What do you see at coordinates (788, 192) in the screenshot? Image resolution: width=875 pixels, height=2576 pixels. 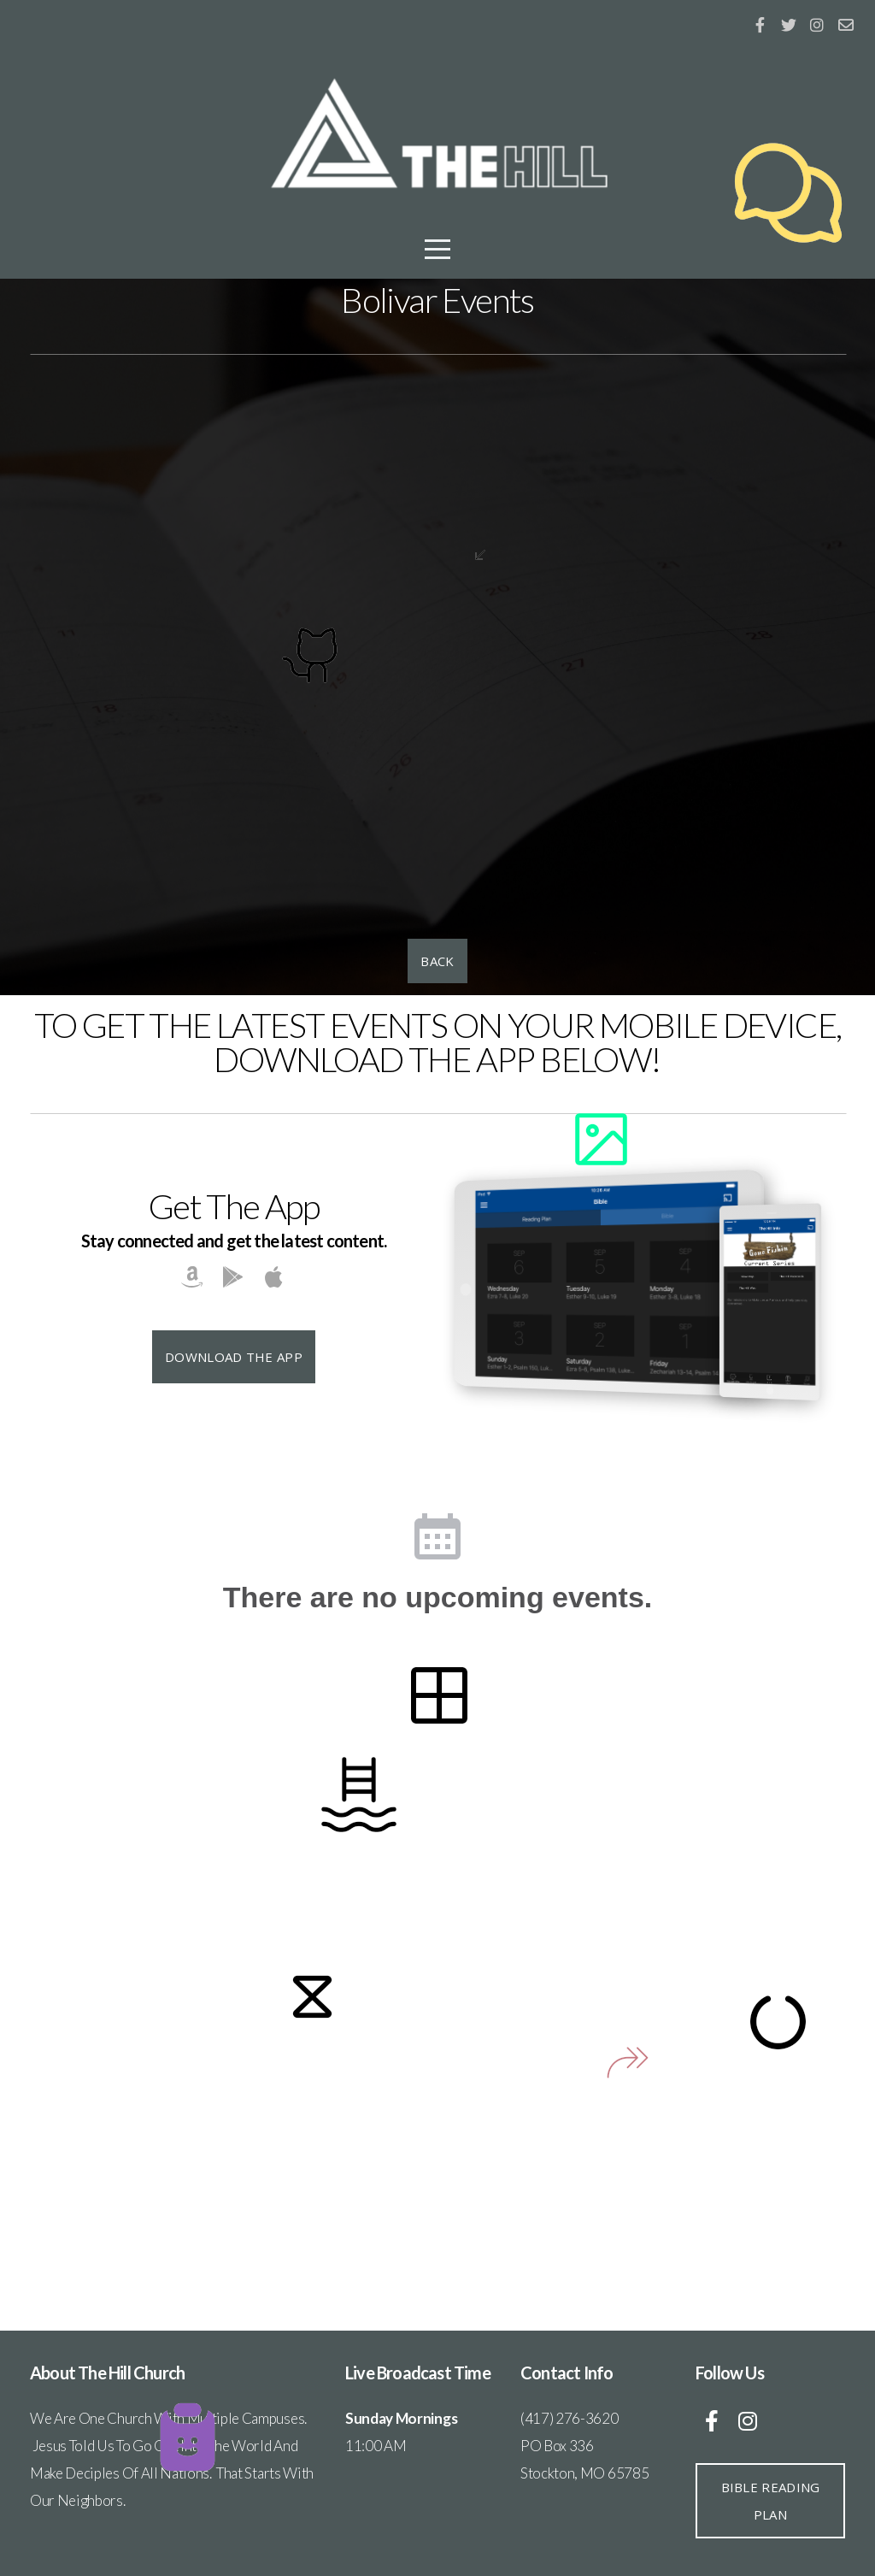 I see `open your conversations` at bounding box center [788, 192].